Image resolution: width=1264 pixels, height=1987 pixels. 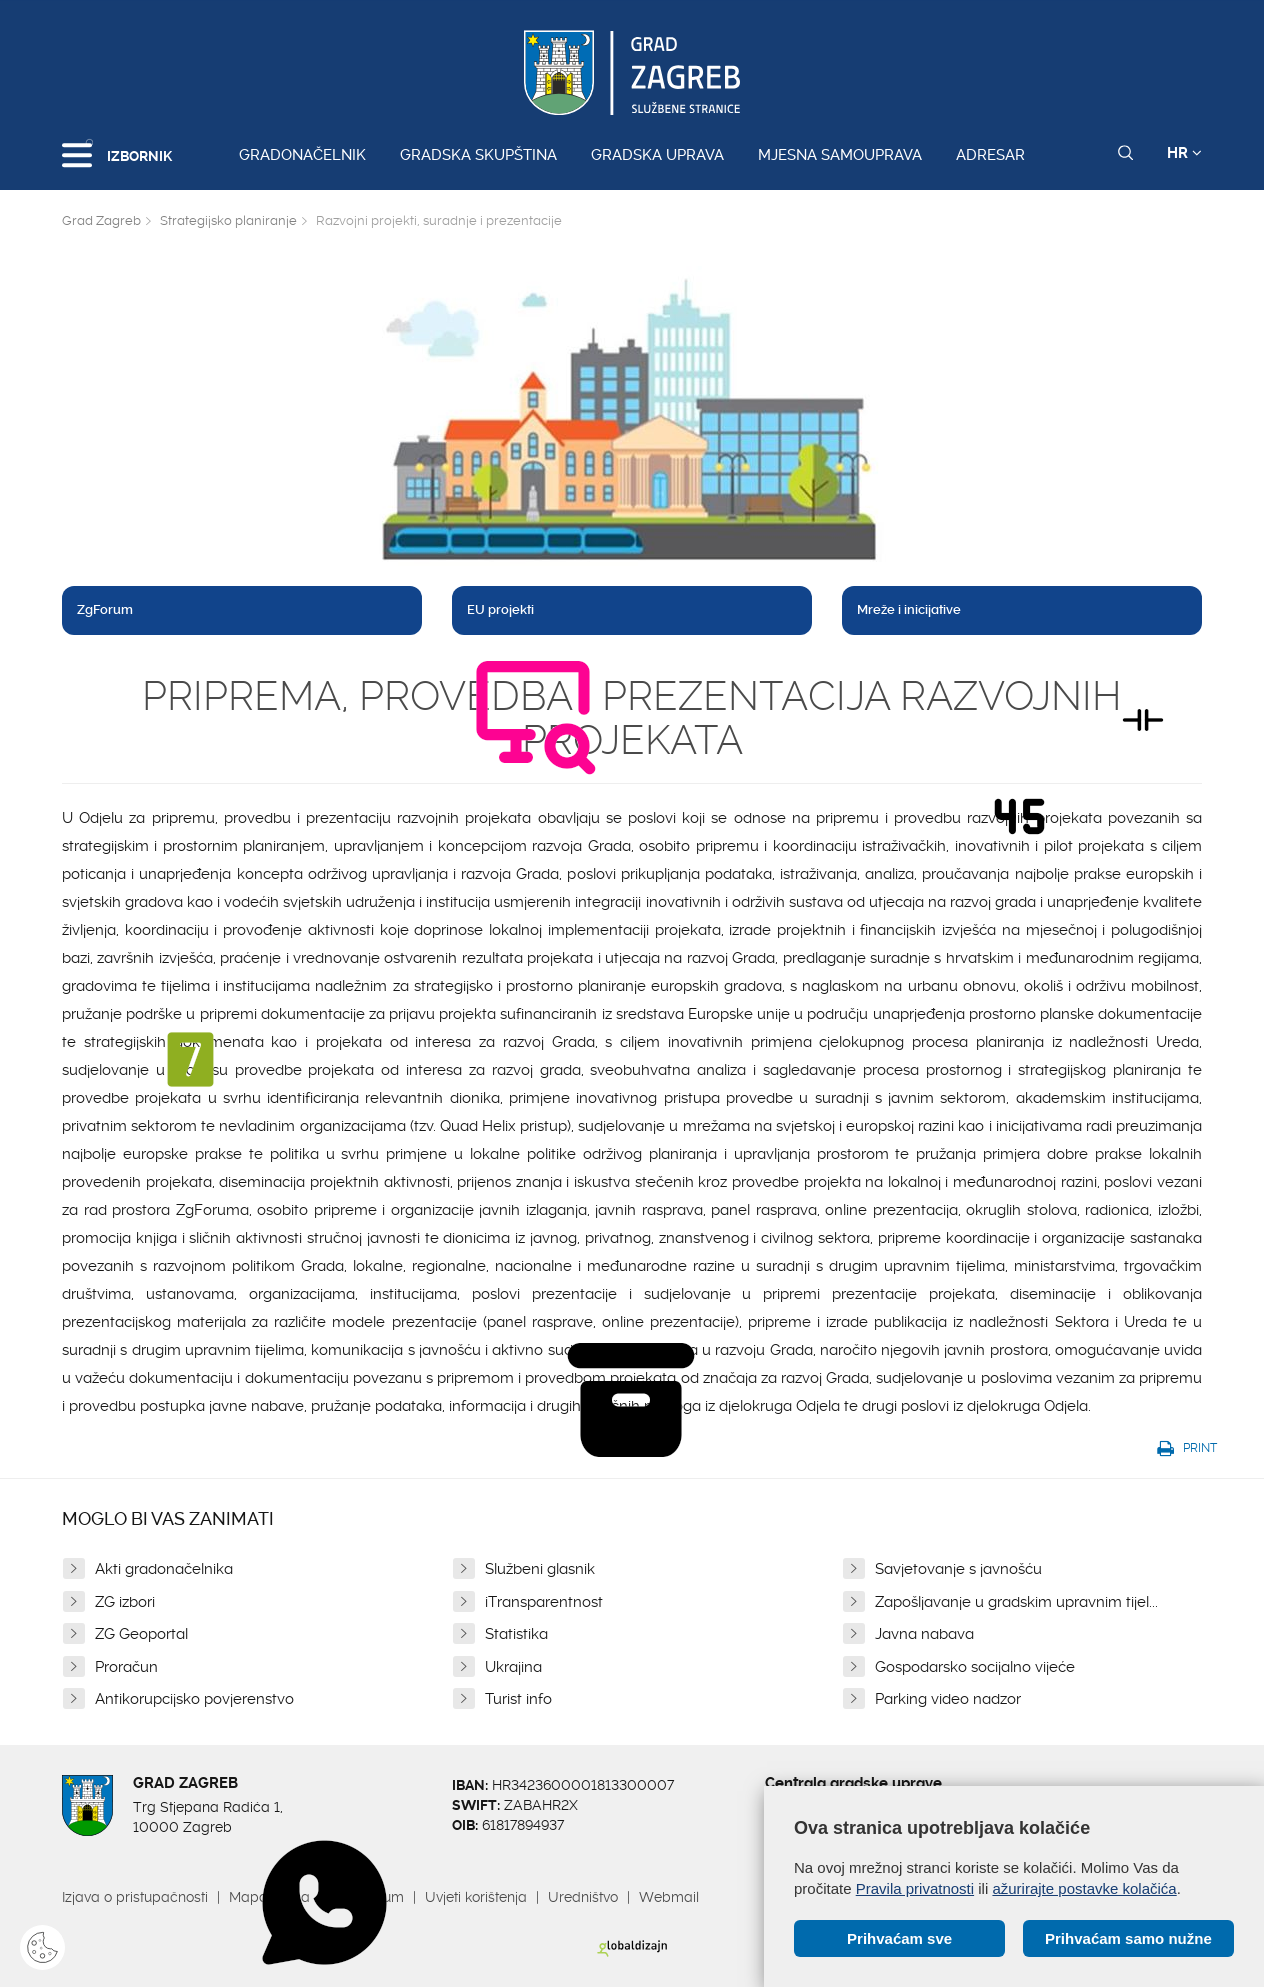 I want to click on open WhatsApp messaging, so click(x=324, y=1902).